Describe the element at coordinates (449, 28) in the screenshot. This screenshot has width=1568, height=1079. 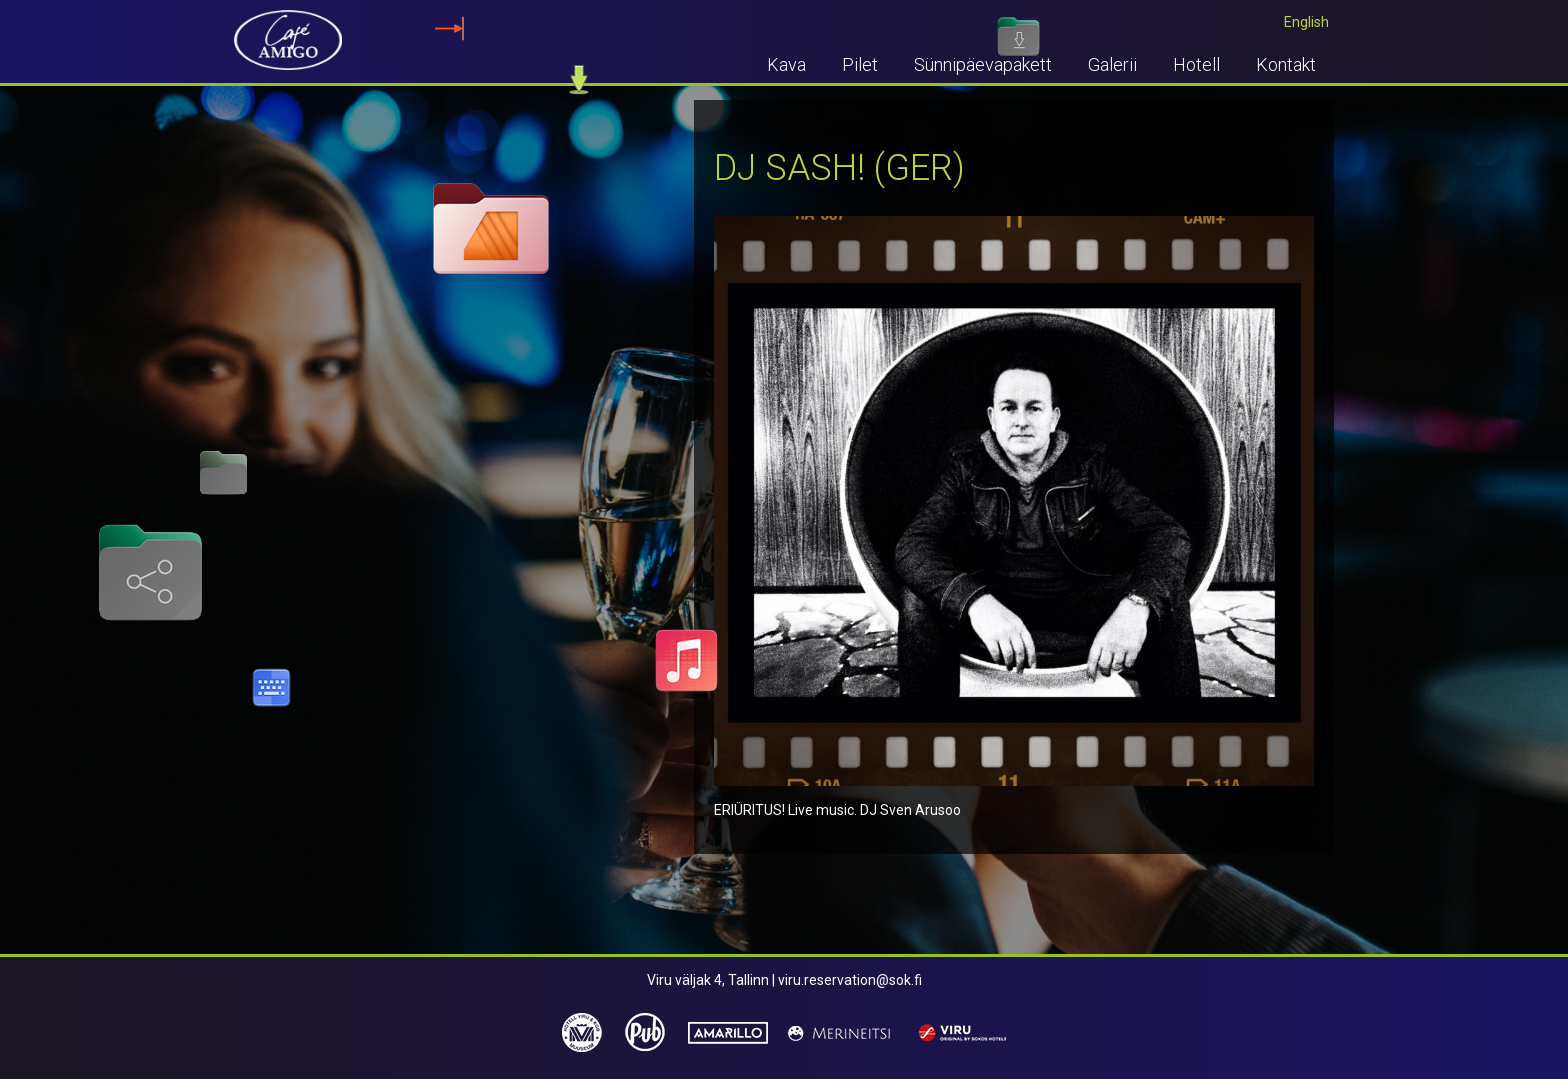
I see `go to the last item or page` at that location.